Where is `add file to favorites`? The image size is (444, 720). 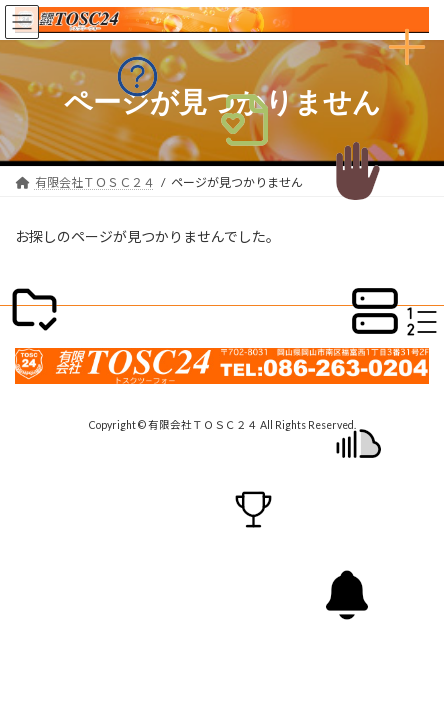 add file to favorites is located at coordinates (247, 120).